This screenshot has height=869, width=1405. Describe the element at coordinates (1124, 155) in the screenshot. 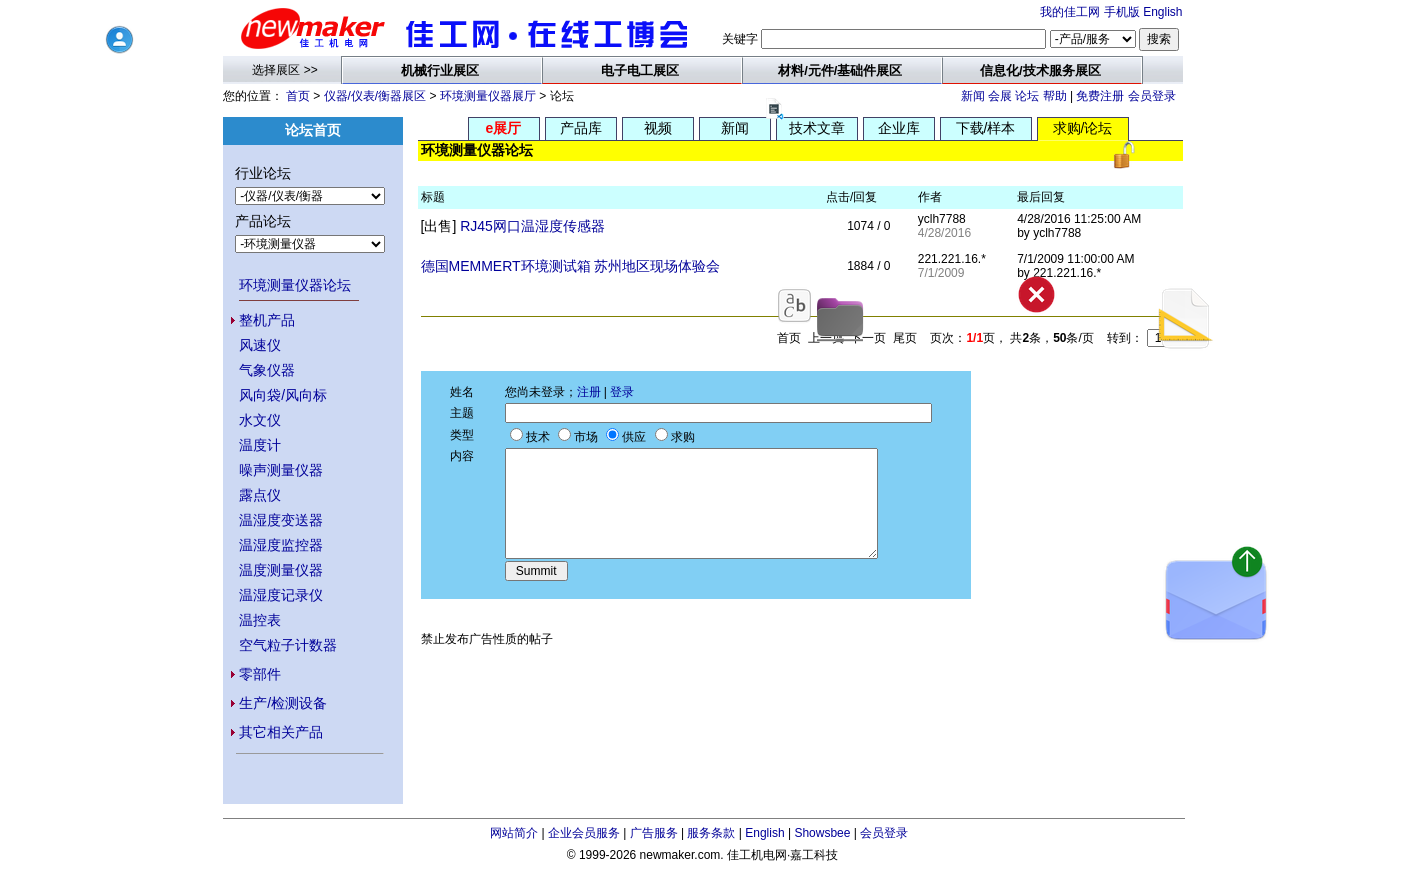

I see `indicates an unlocked or unsecured item` at that location.